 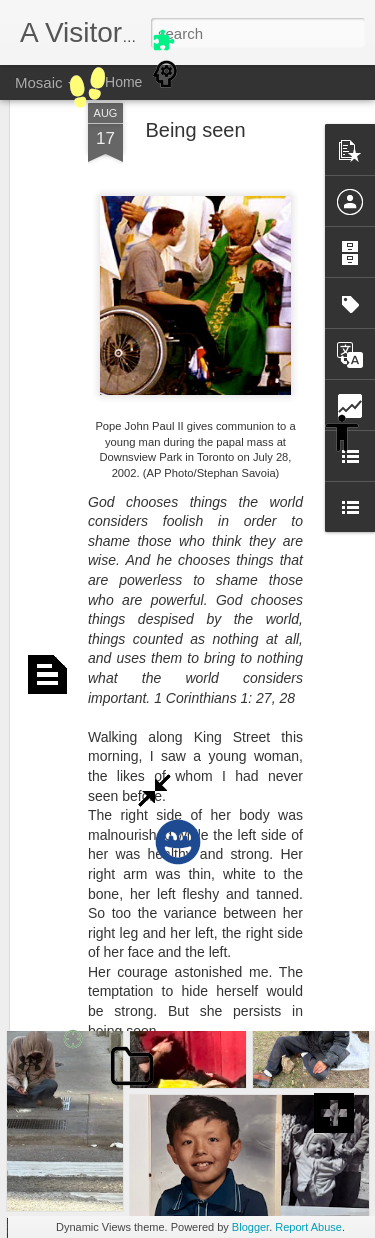 What do you see at coordinates (47, 674) in the screenshot?
I see `view text document or note` at bounding box center [47, 674].